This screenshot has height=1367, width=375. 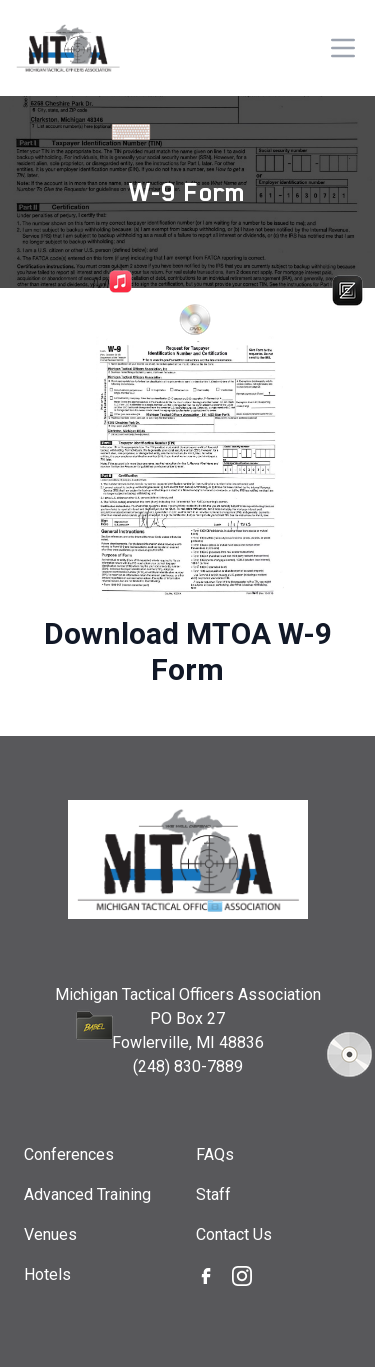 I want to click on access DVD-RW drive or disc contents, so click(x=195, y=320).